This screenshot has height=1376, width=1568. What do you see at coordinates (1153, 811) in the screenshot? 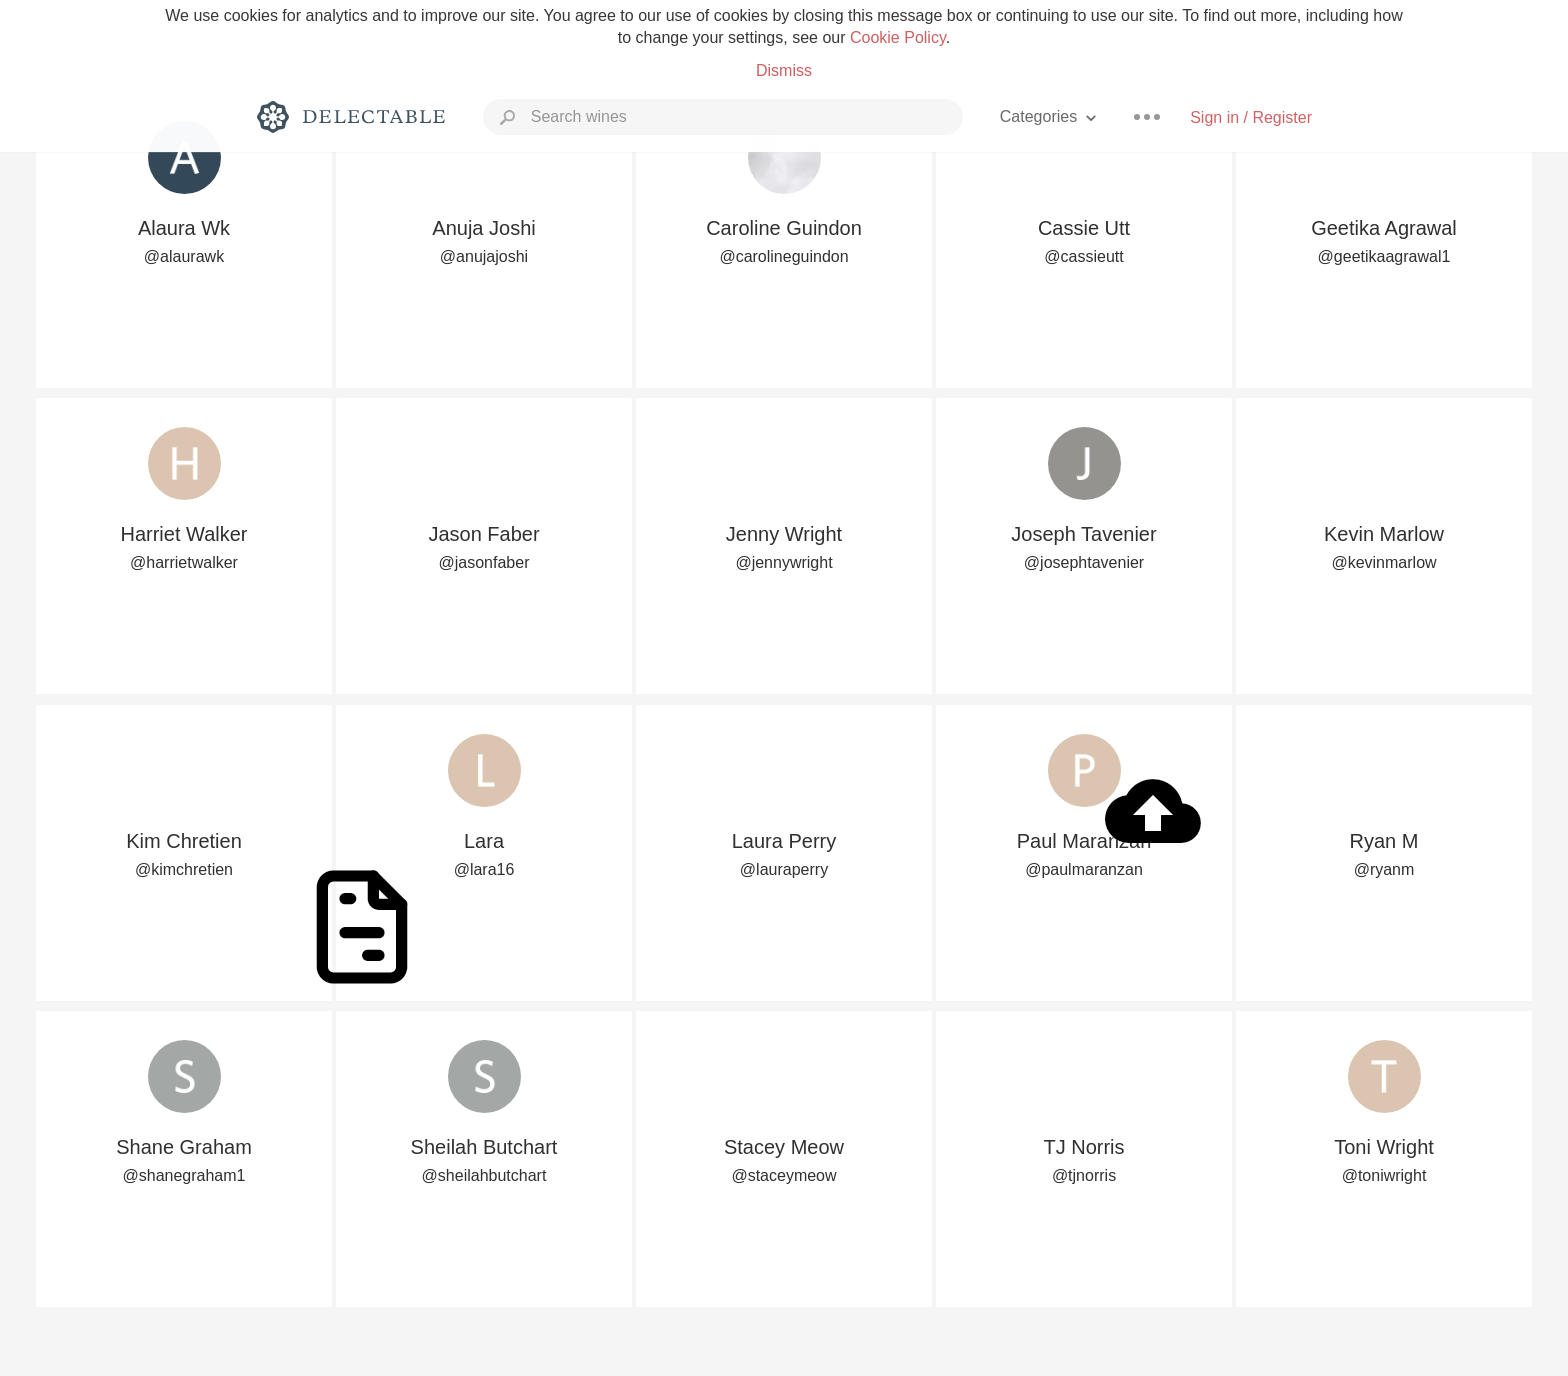
I see `upload file to cloud storage` at bounding box center [1153, 811].